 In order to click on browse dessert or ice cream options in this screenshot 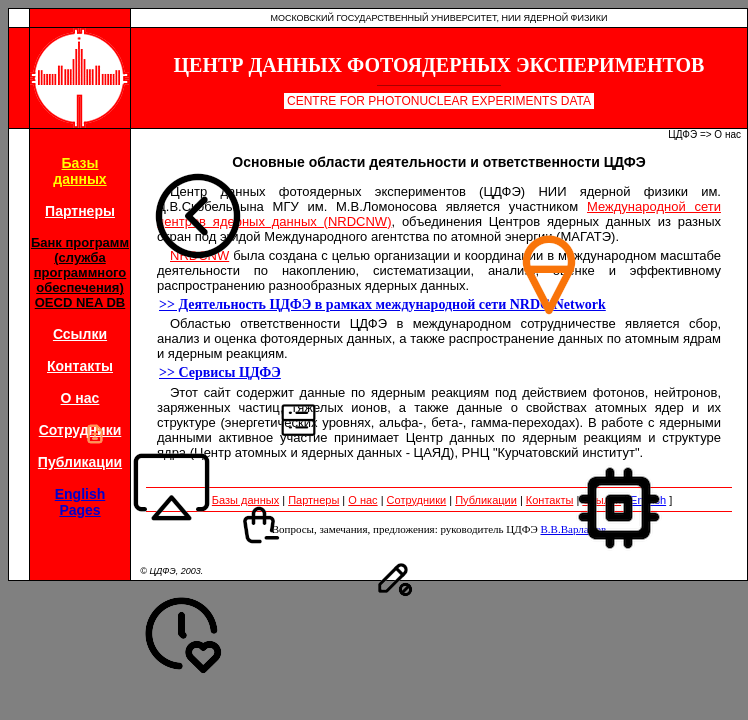, I will do `click(549, 273)`.